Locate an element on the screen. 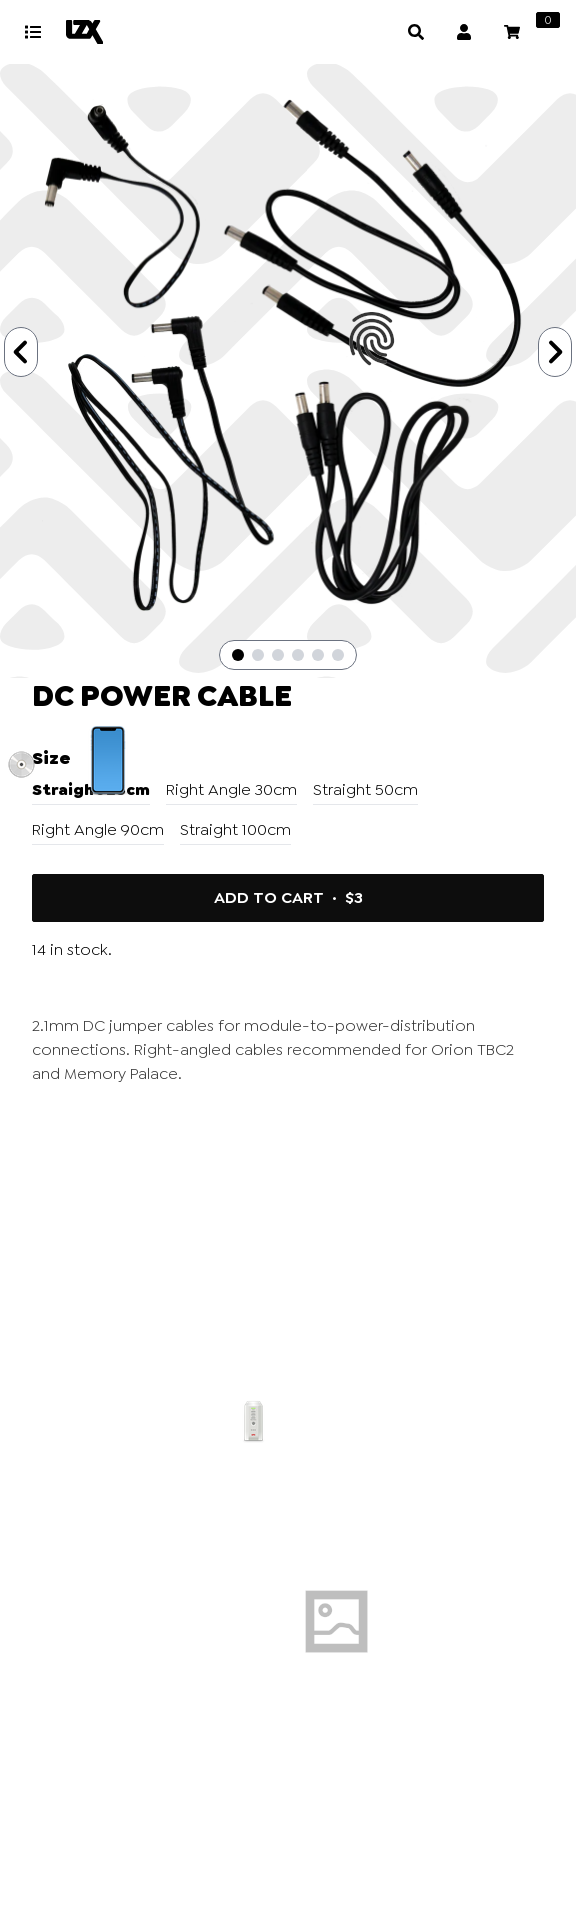  generic image file type indicator is located at coordinates (336, 1621).